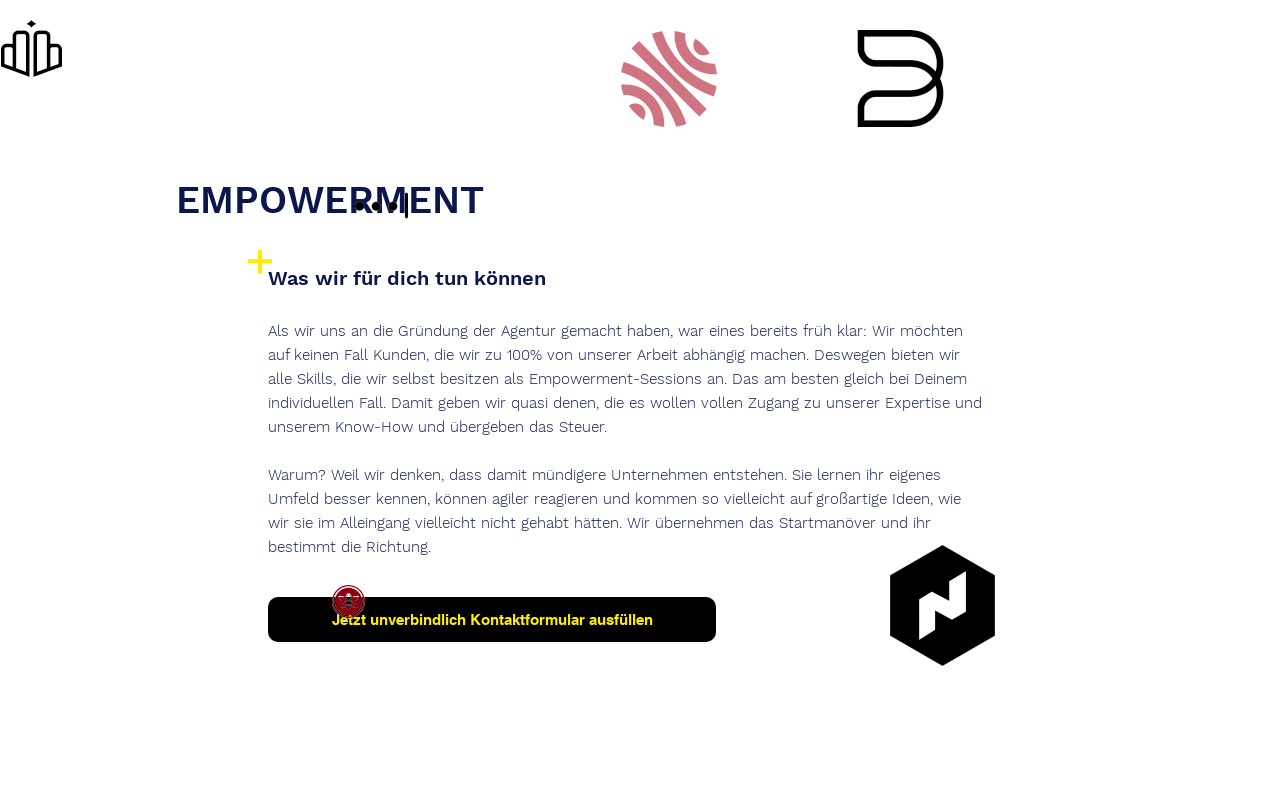 The image size is (1280, 812). Describe the element at coordinates (669, 79) in the screenshot. I see `HAL company or brand logo` at that location.